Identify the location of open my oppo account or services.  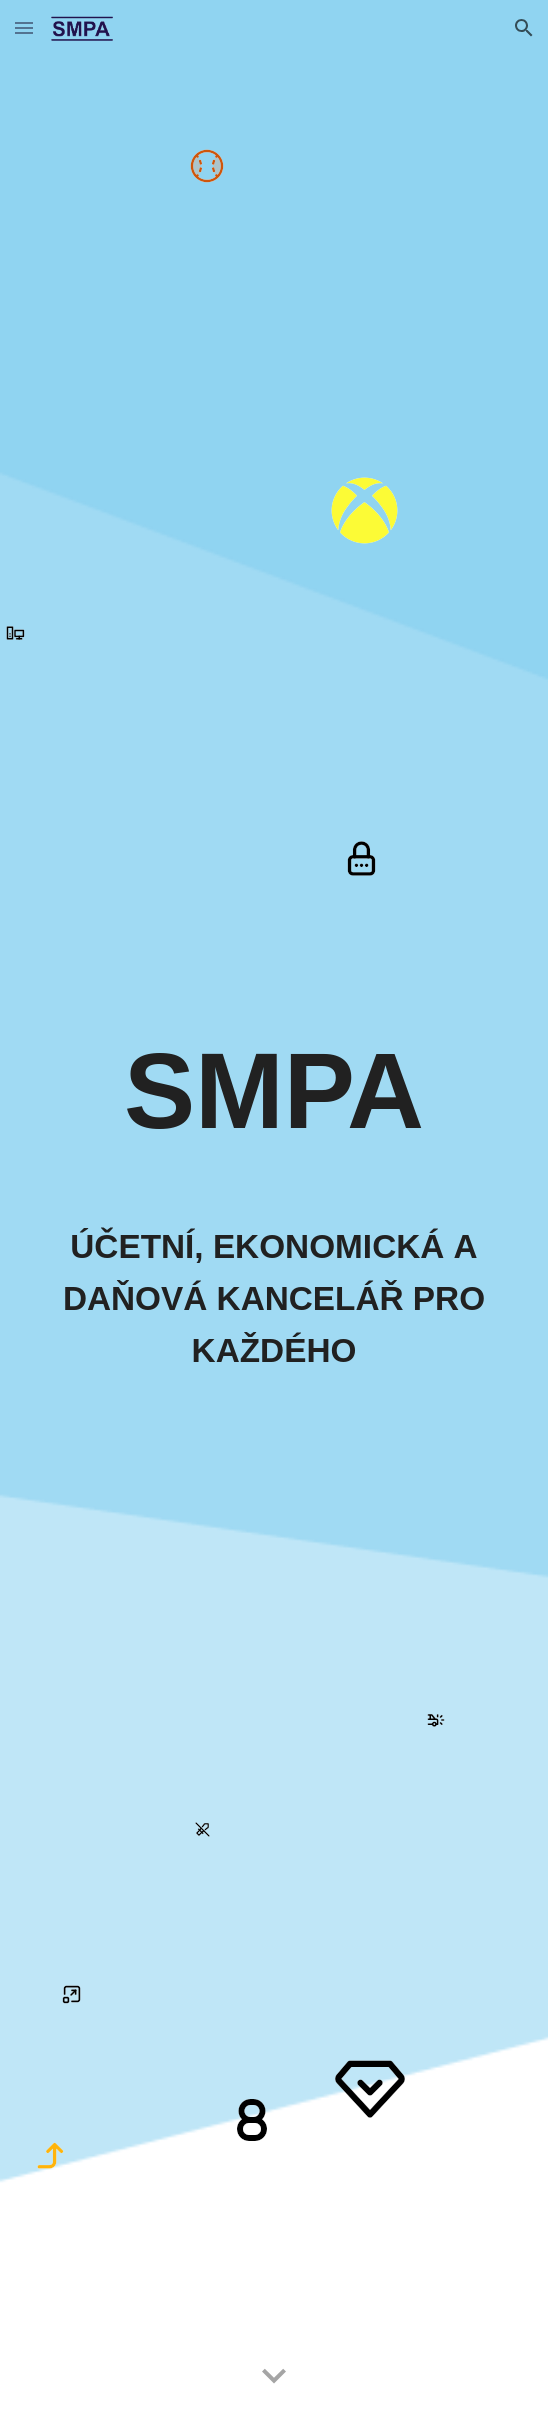
(370, 2086).